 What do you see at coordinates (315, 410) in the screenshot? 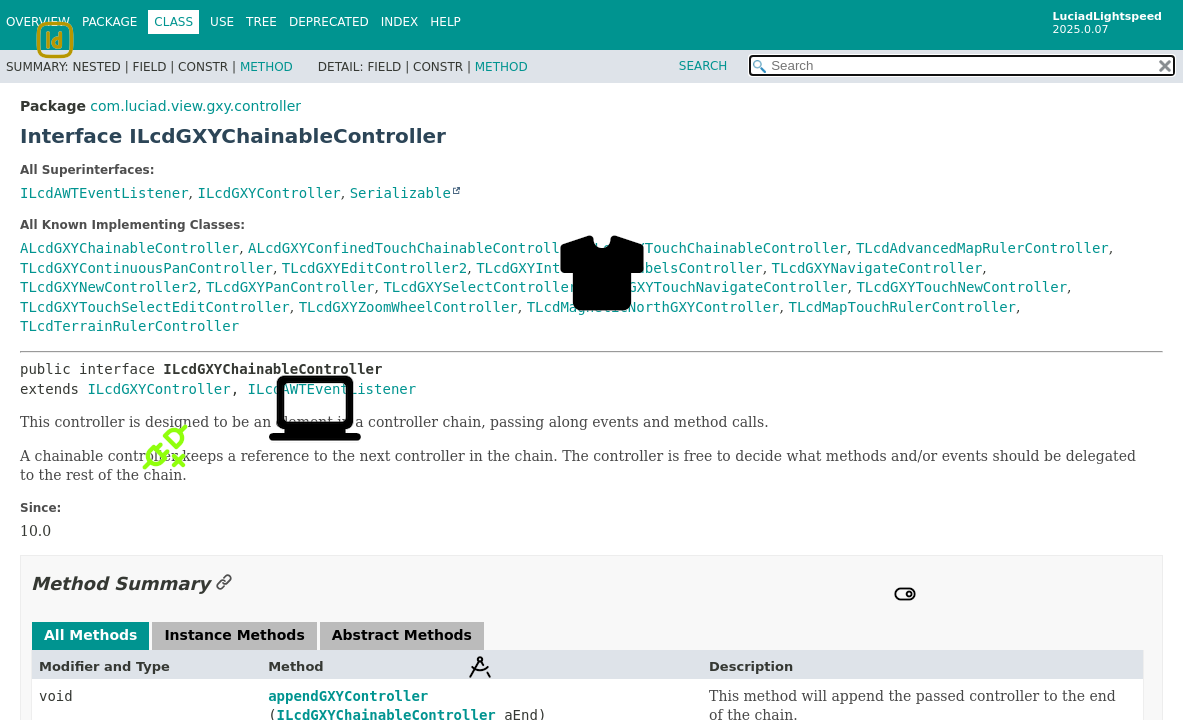
I see `access windows laptop settings` at bounding box center [315, 410].